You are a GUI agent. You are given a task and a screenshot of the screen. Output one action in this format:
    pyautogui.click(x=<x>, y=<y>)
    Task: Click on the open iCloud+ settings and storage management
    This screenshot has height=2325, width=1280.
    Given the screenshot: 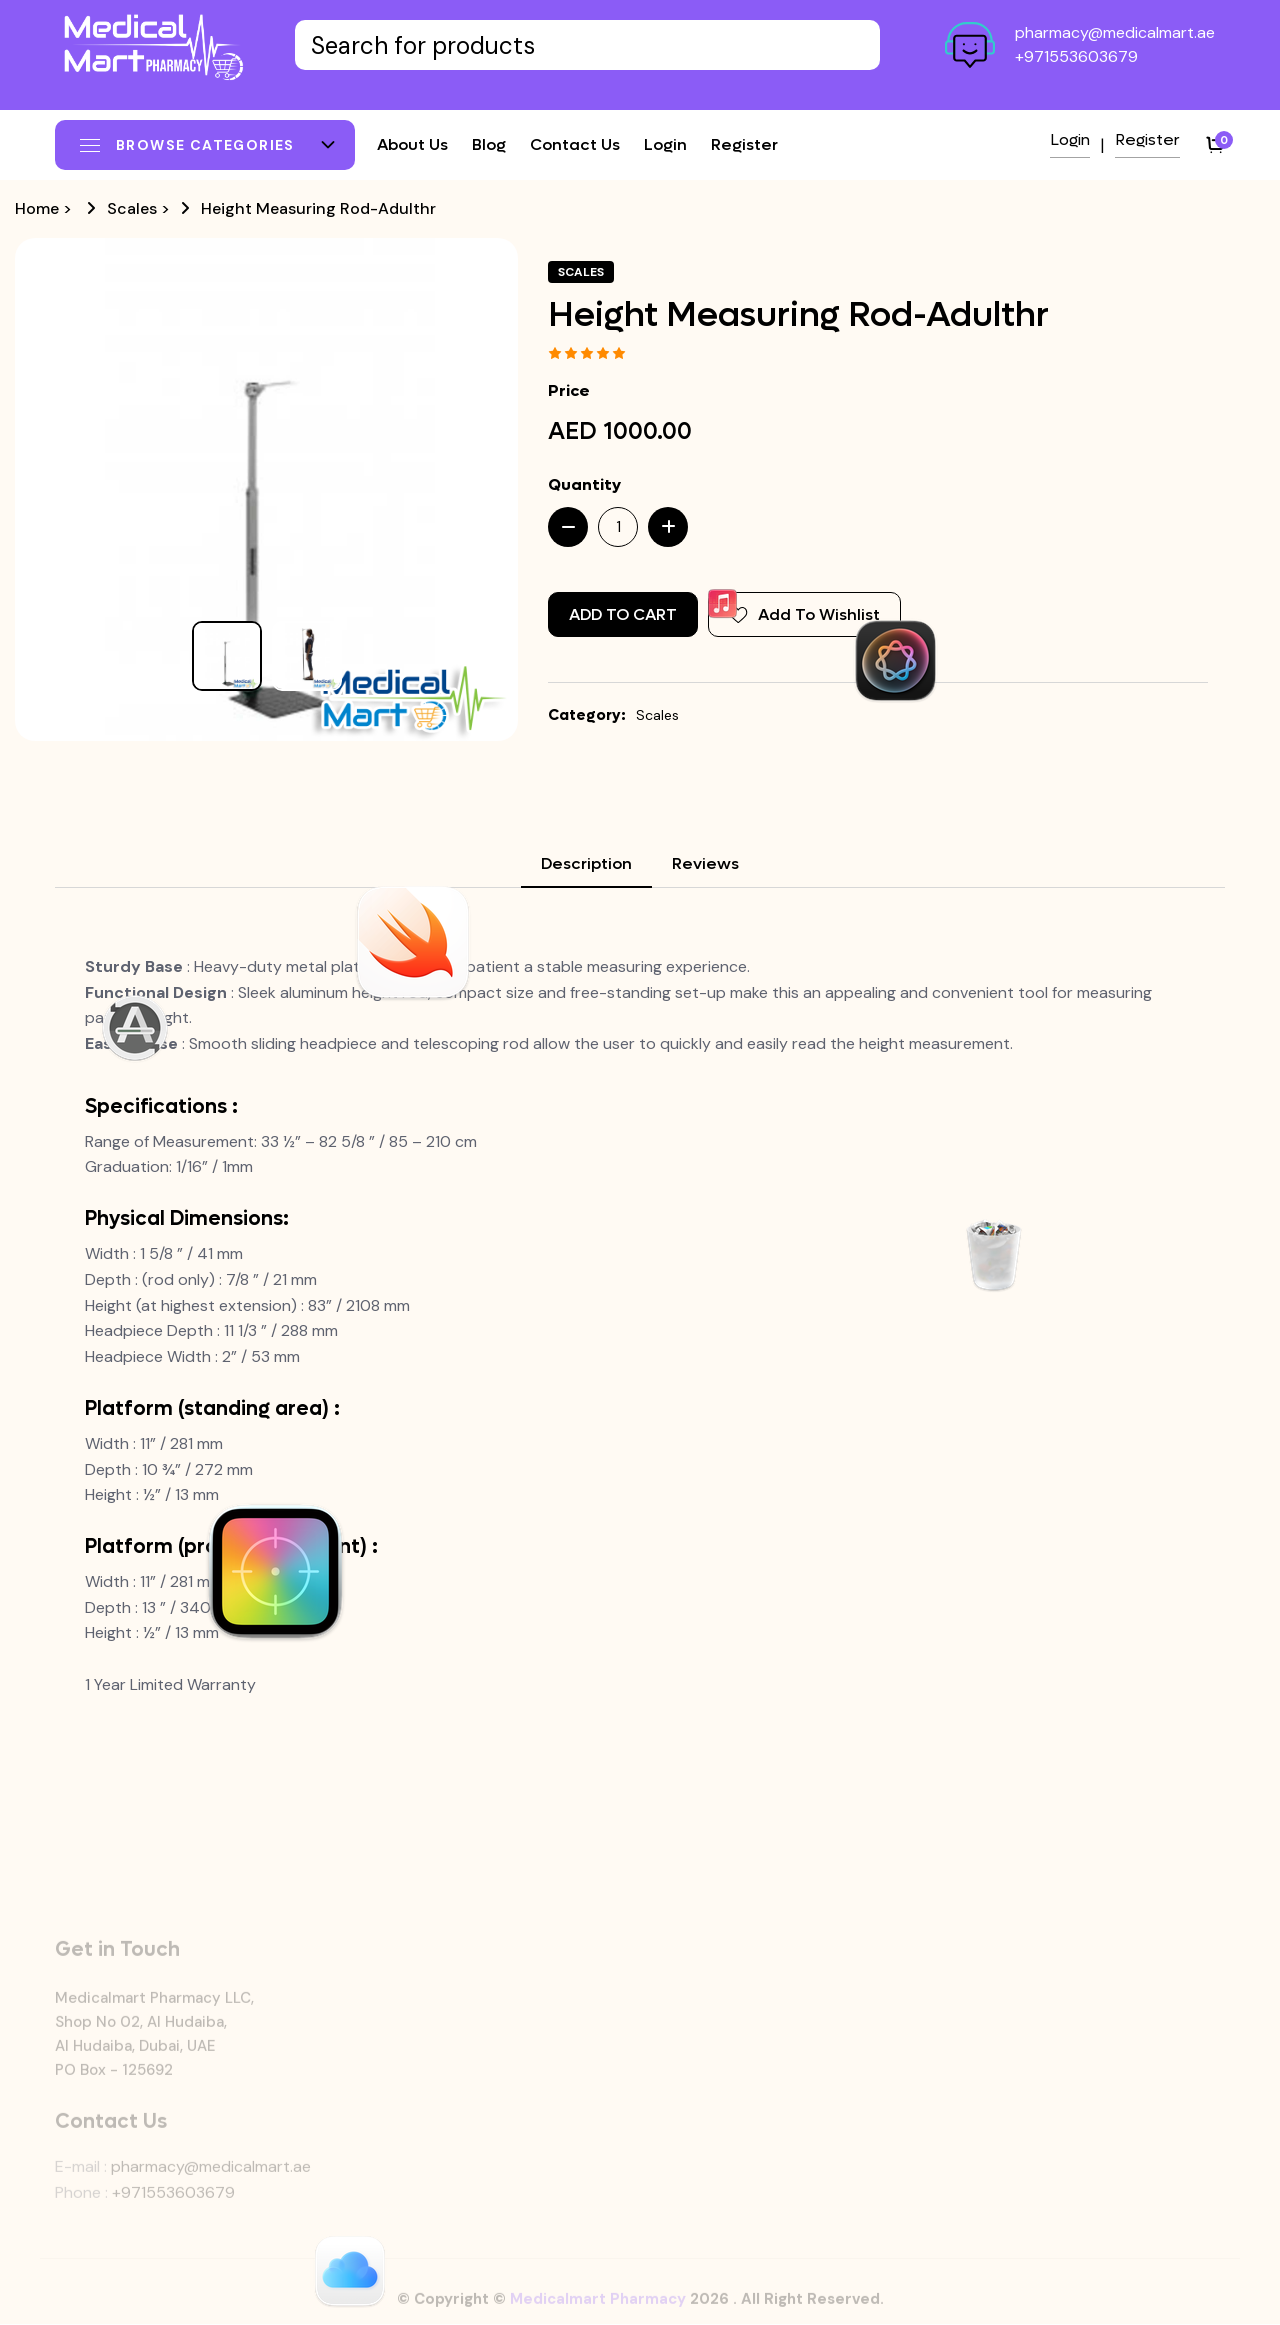 What is the action you would take?
    pyautogui.click(x=350, y=2271)
    